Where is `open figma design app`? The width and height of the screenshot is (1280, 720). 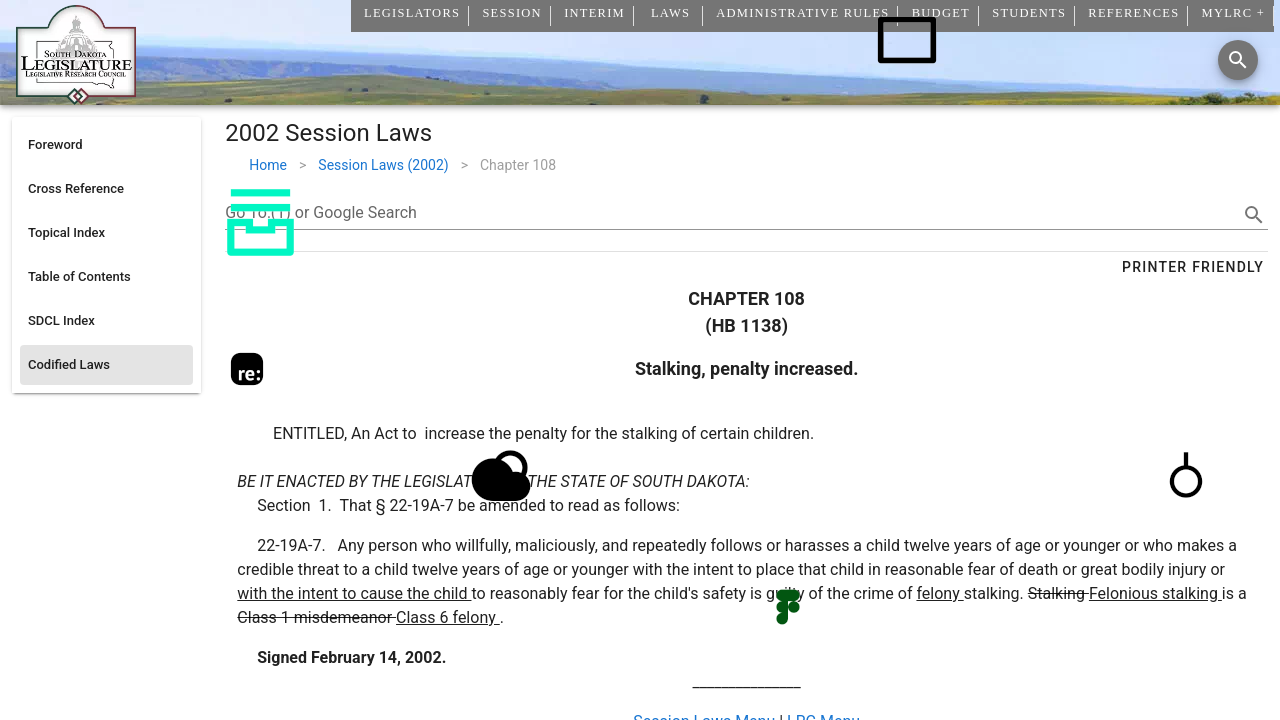 open figma design app is located at coordinates (788, 607).